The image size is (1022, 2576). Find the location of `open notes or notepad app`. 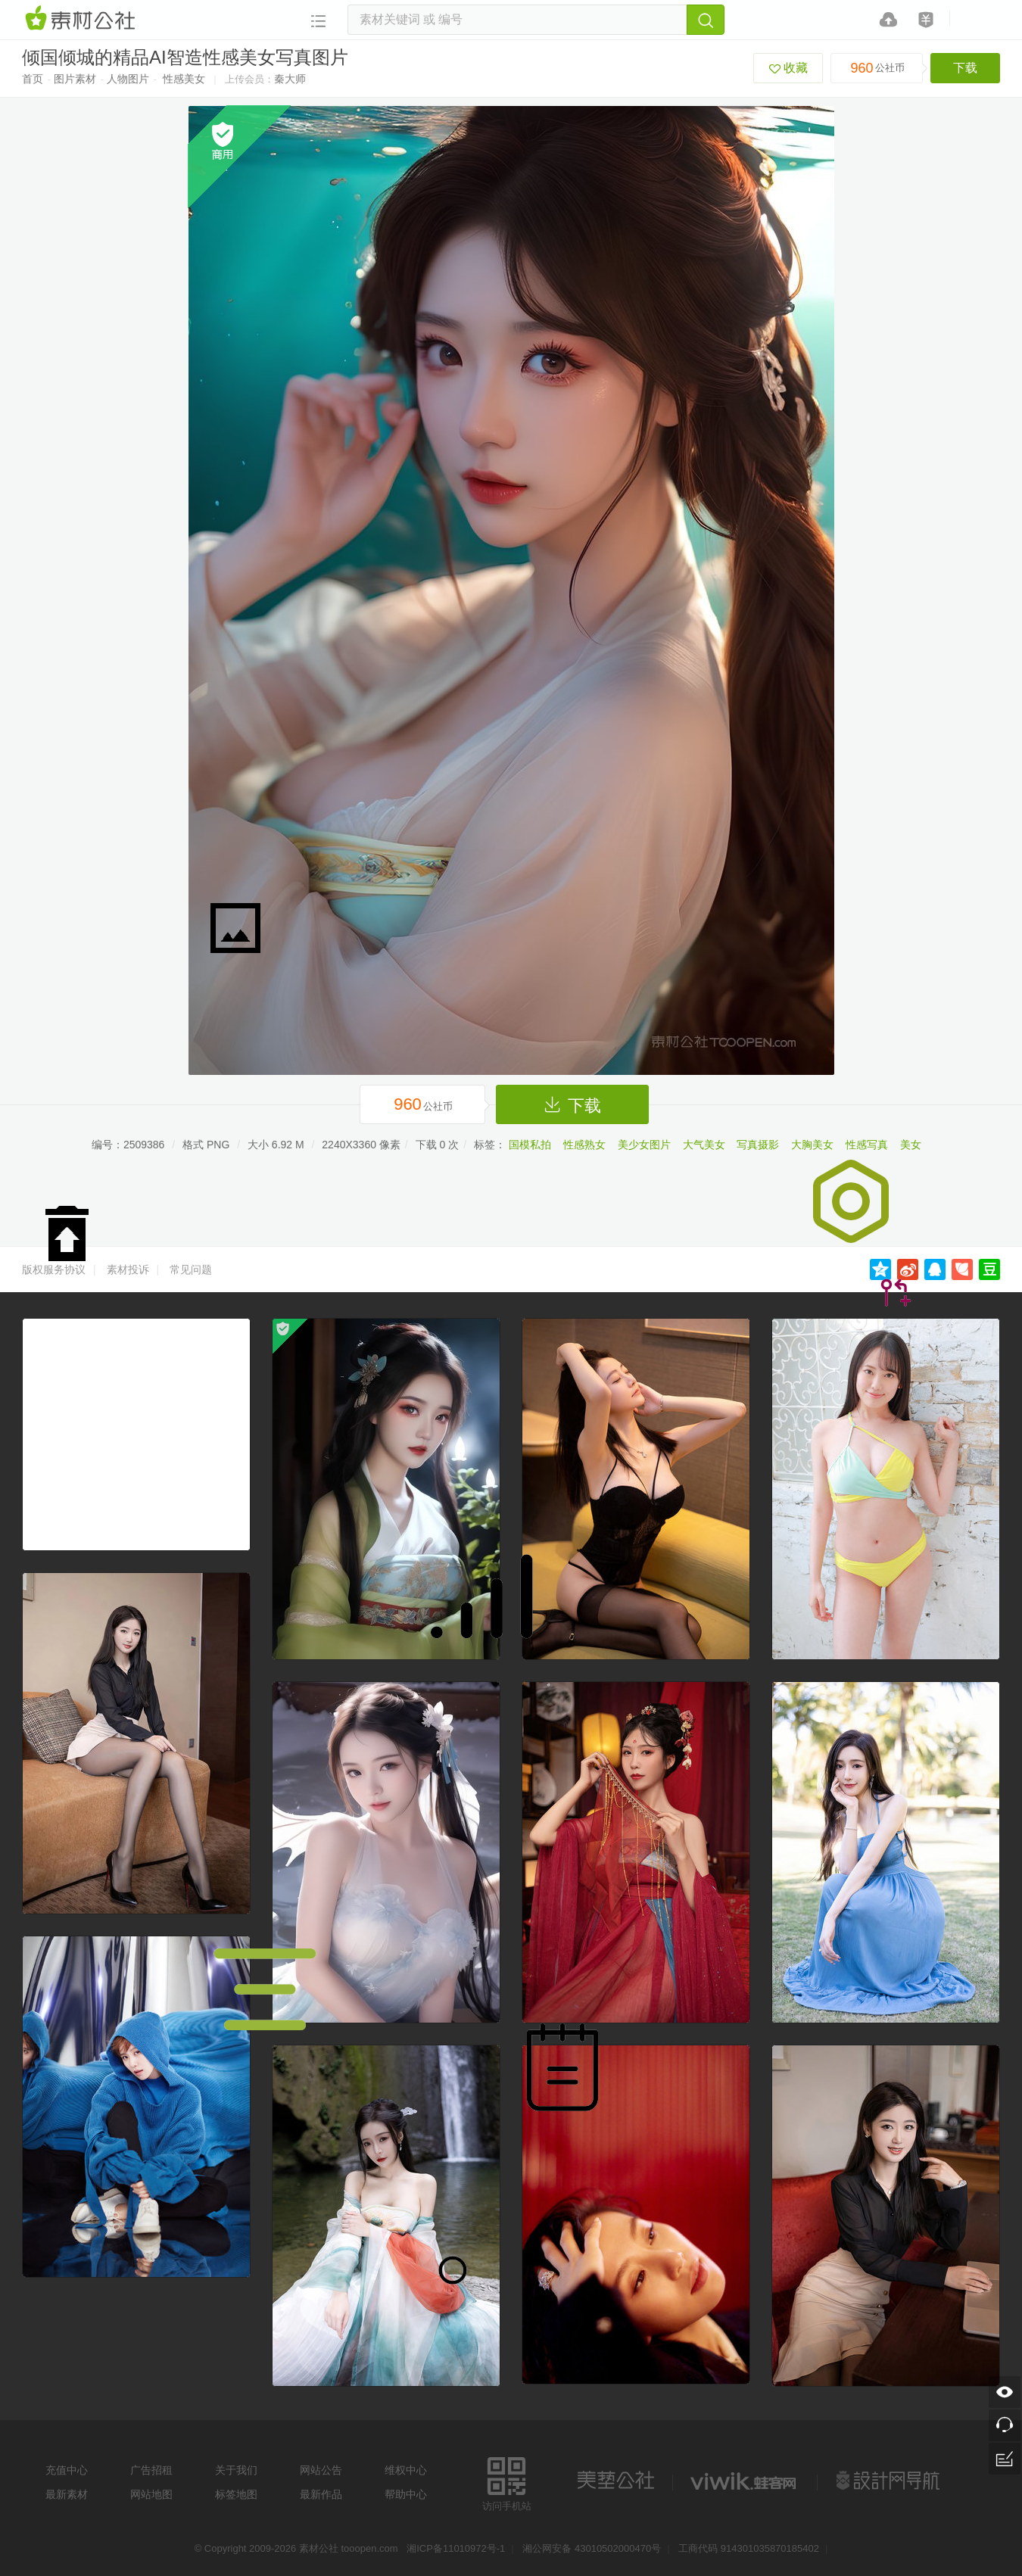

open notes or notepad app is located at coordinates (562, 2069).